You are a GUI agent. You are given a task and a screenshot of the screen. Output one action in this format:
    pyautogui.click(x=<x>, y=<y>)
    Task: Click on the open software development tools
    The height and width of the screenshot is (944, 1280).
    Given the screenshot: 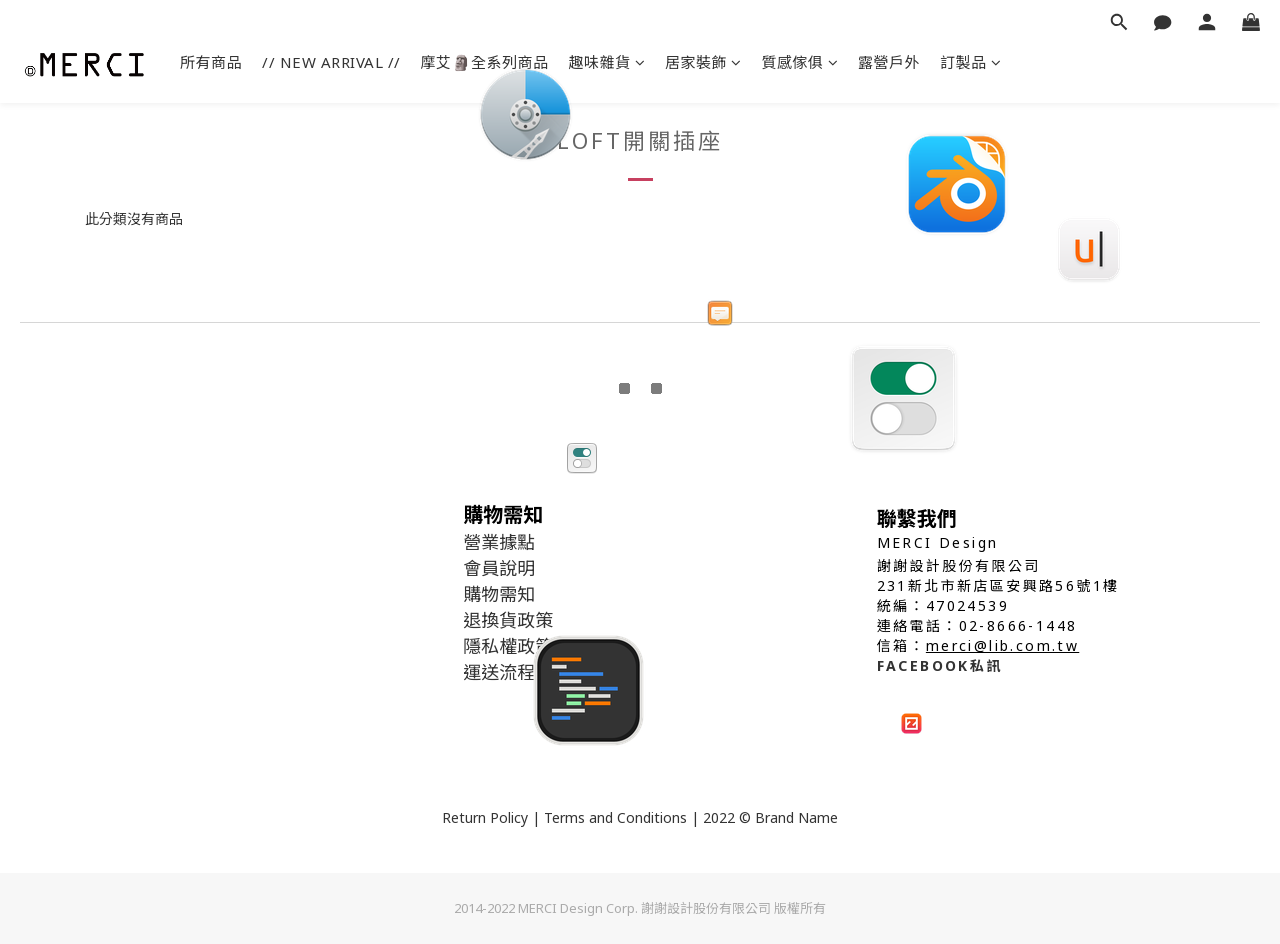 What is the action you would take?
    pyautogui.click(x=588, y=690)
    